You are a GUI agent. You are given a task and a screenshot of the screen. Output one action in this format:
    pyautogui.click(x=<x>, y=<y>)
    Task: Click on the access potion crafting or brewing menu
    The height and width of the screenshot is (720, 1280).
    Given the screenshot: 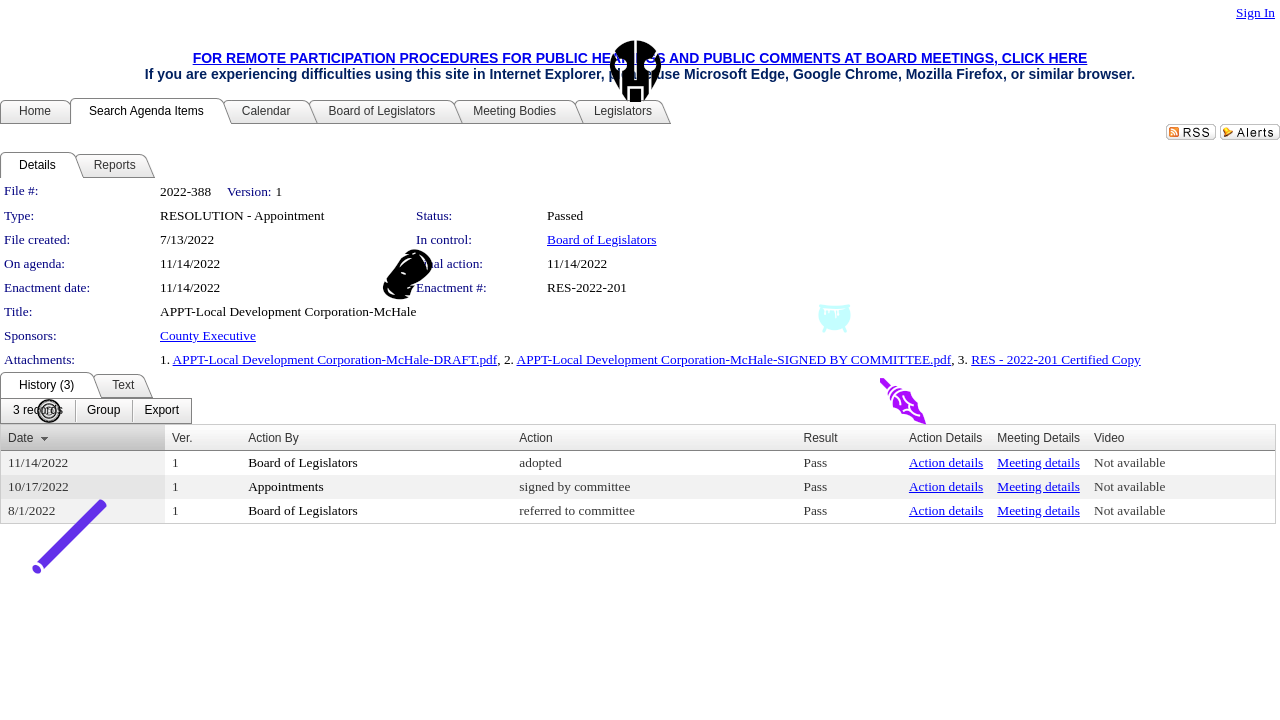 What is the action you would take?
    pyautogui.click(x=834, y=318)
    